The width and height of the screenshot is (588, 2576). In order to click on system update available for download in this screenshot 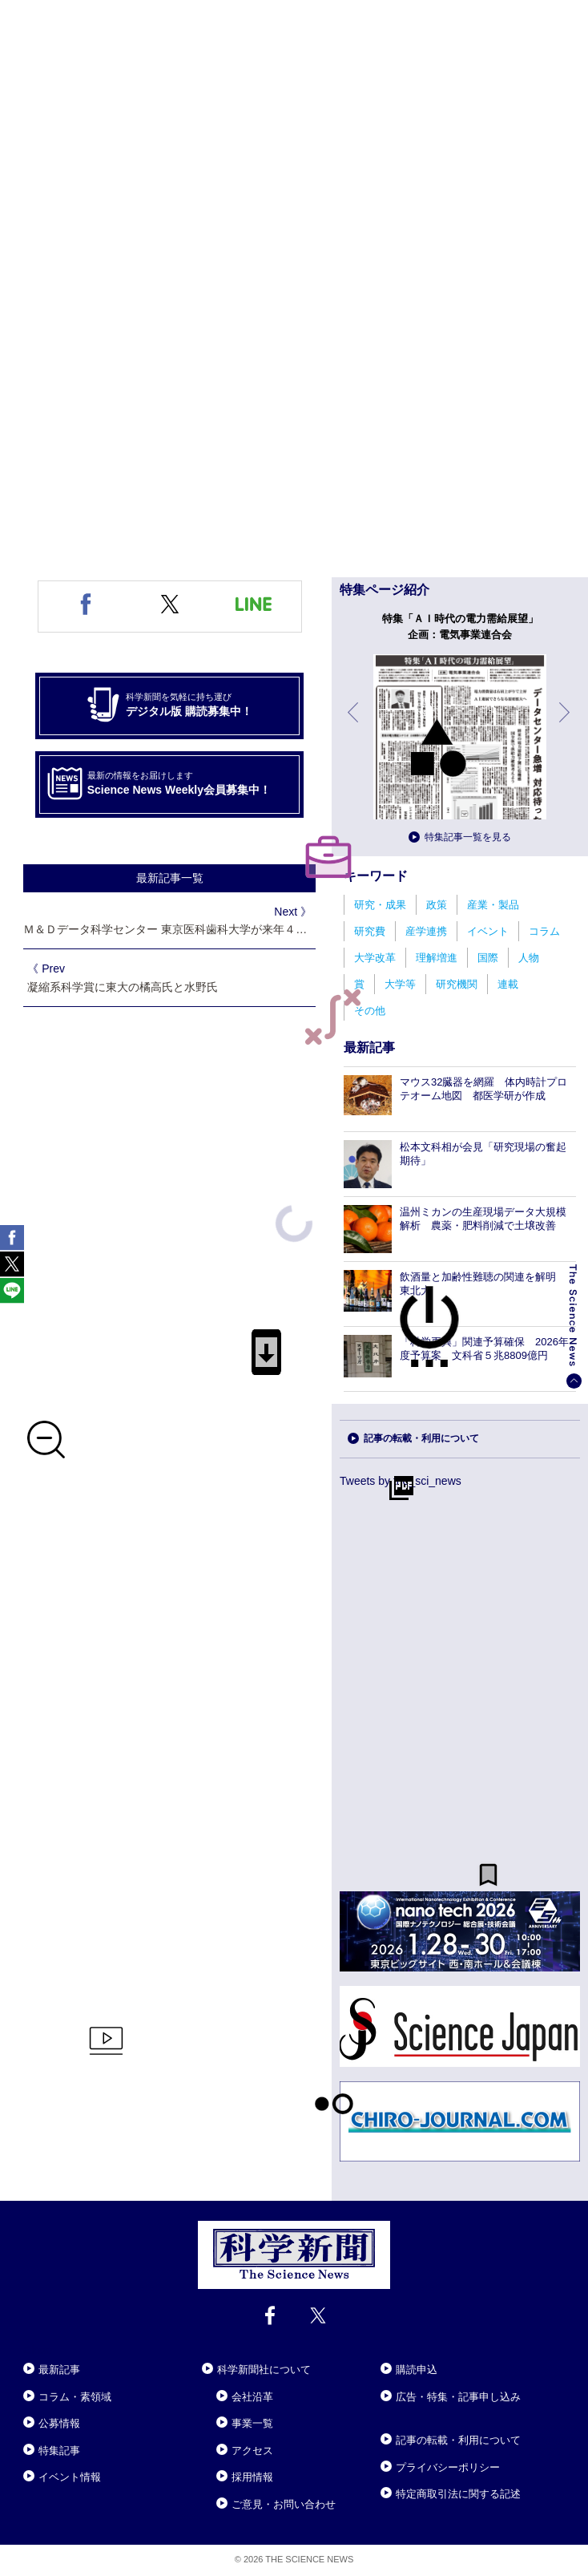, I will do `click(266, 1352)`.